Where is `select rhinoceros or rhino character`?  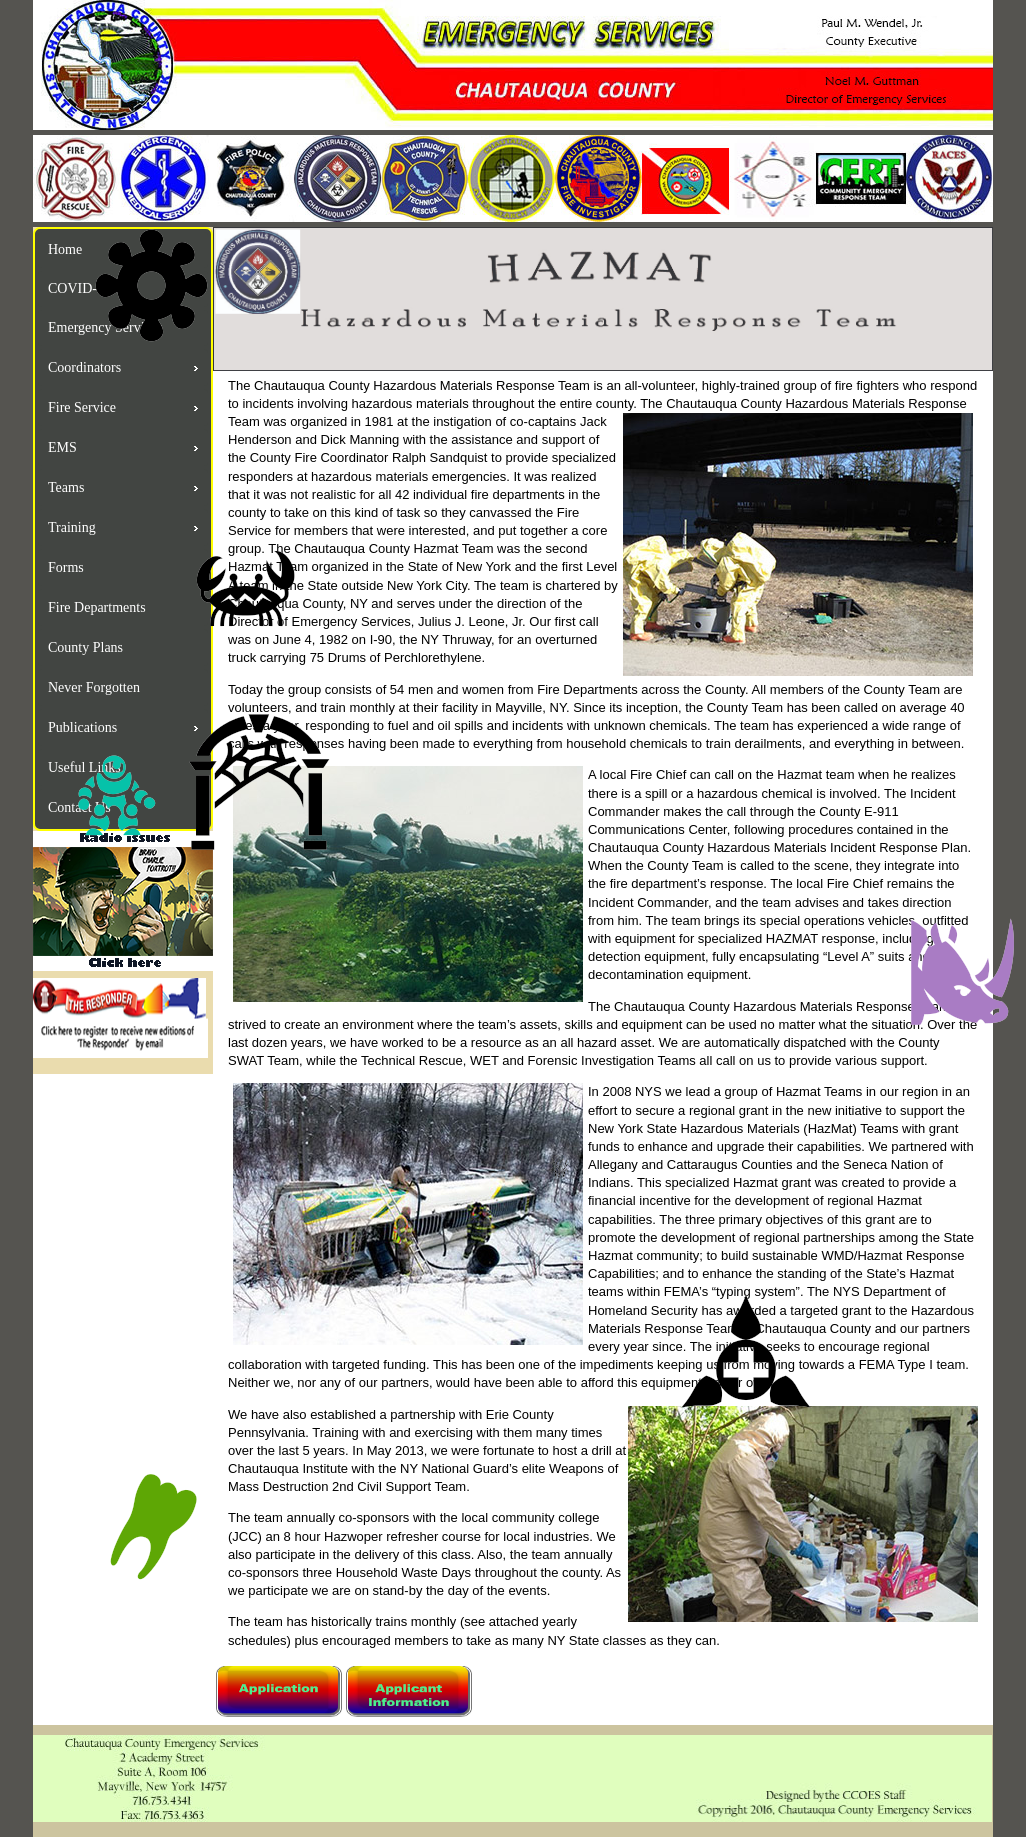 select rhinoceros or rhino character is located at coordinates (966, 970).